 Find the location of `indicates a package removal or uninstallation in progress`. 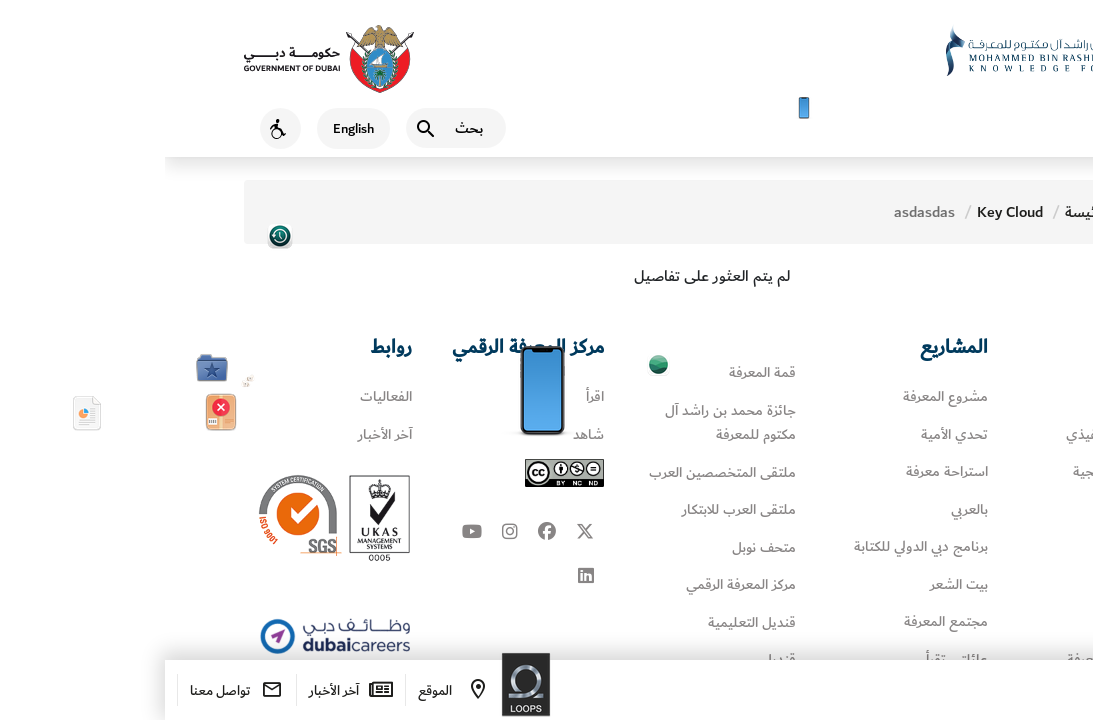

indicates a package removal or uninstallation in progress is located at coordinates (221, 412).